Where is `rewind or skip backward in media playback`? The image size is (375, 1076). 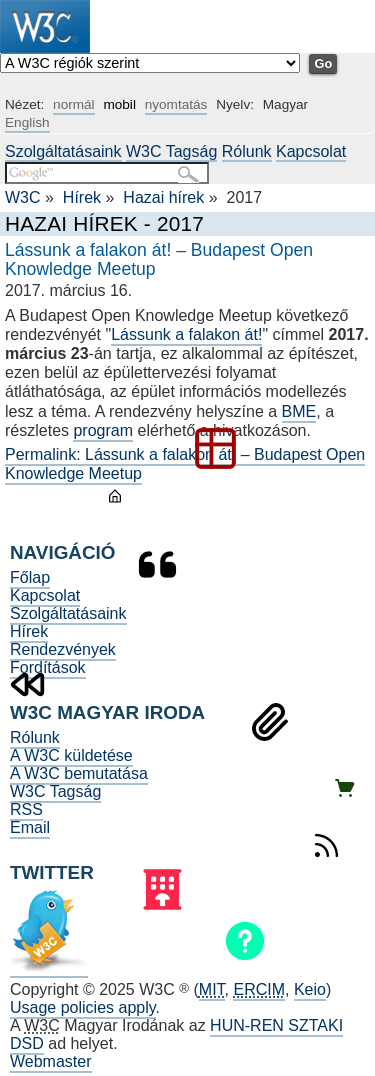
rewind or skip backward in media playback is located at coordinates (29, 684).